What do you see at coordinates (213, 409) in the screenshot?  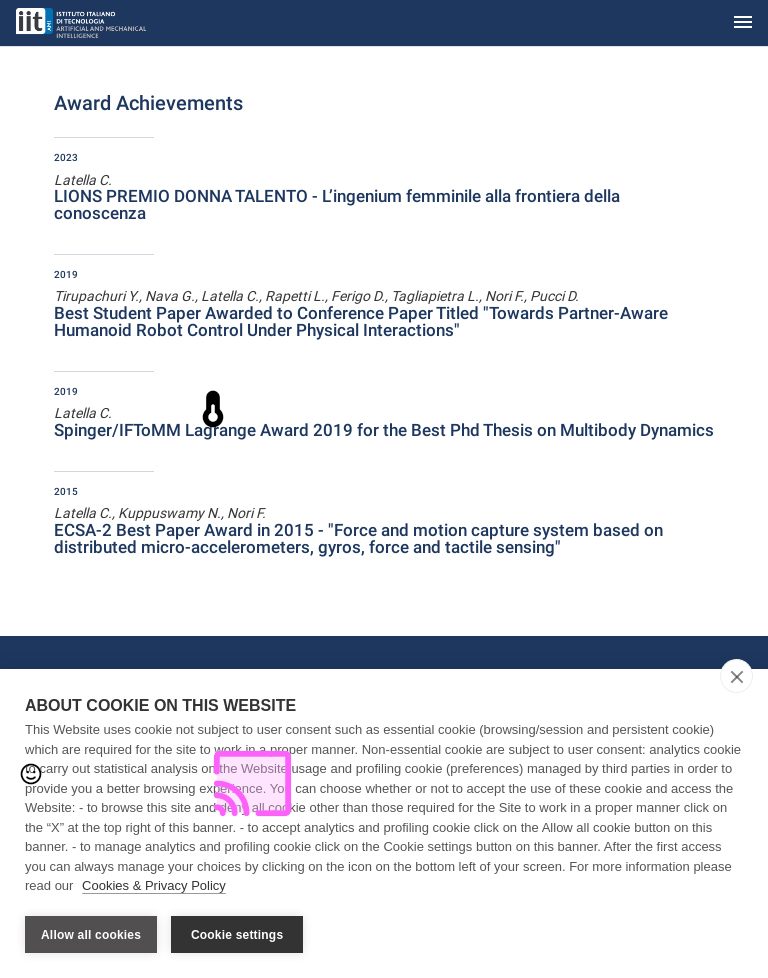 I see `indicates moderate or medium temperature level` at bounding box center [213, 409].